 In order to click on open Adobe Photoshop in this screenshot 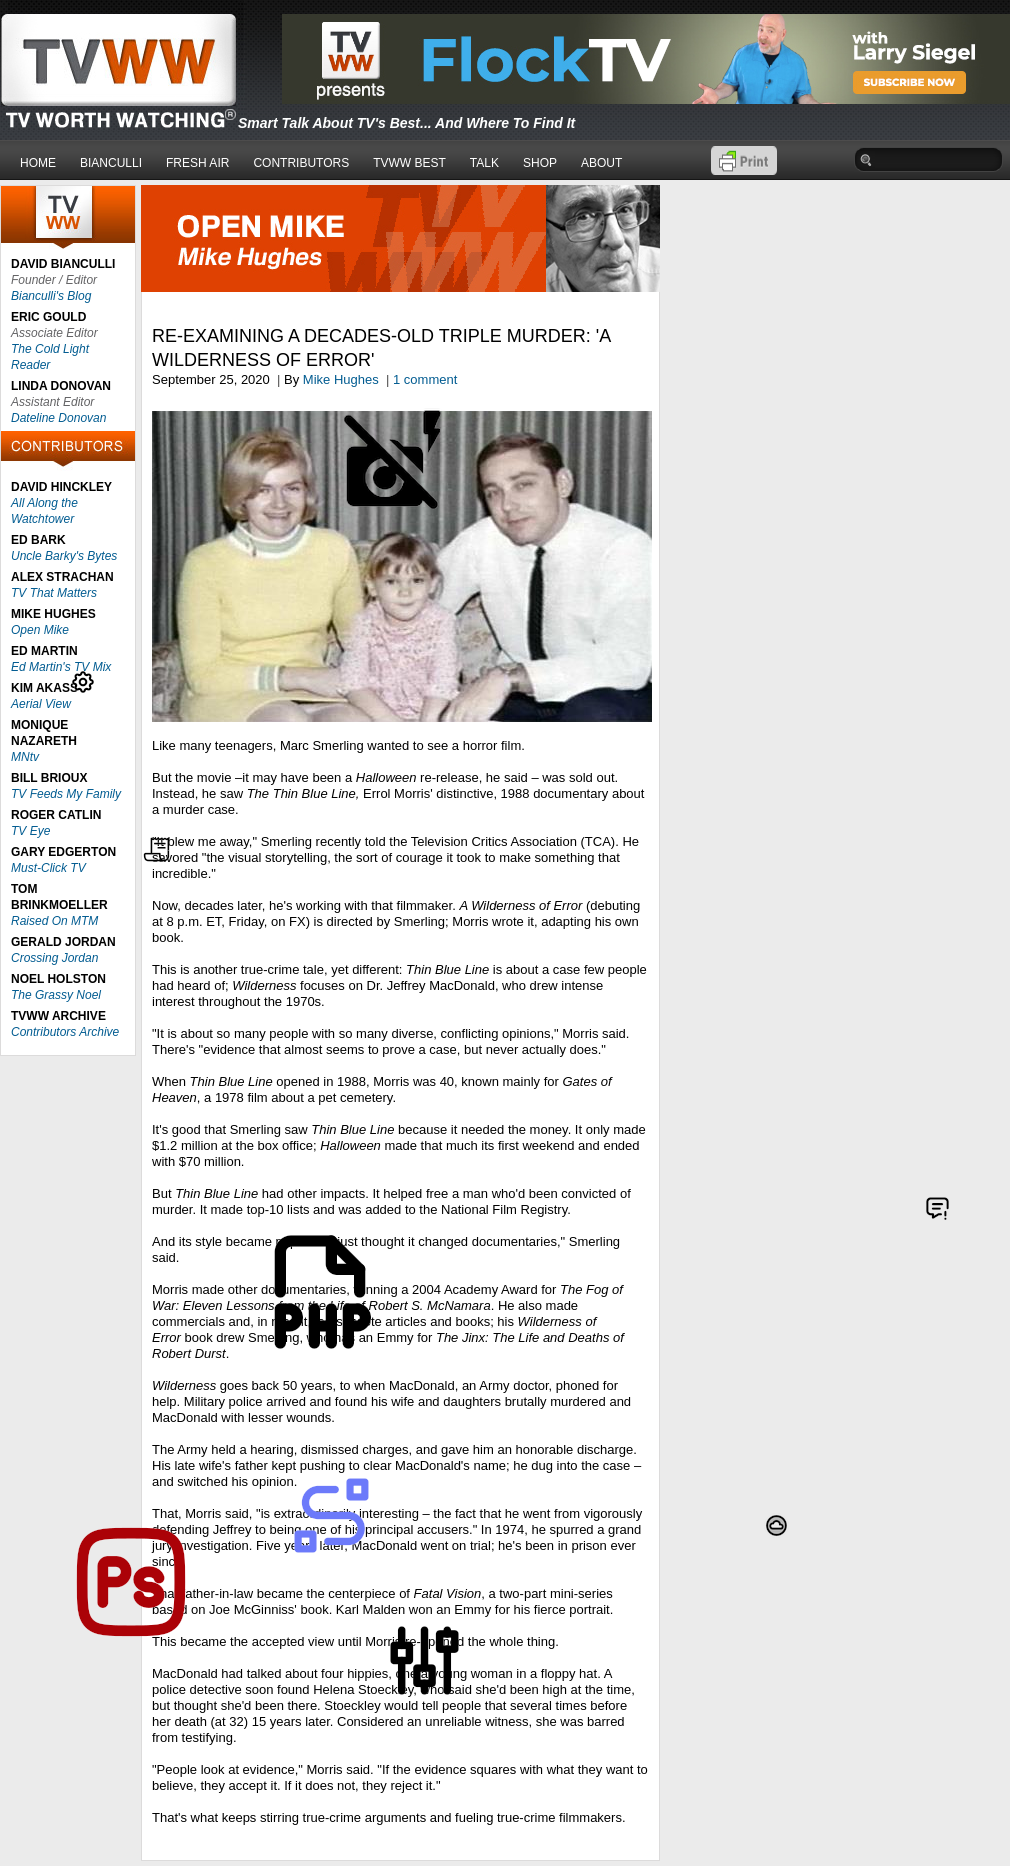, I will do `click(131, 1582)`.